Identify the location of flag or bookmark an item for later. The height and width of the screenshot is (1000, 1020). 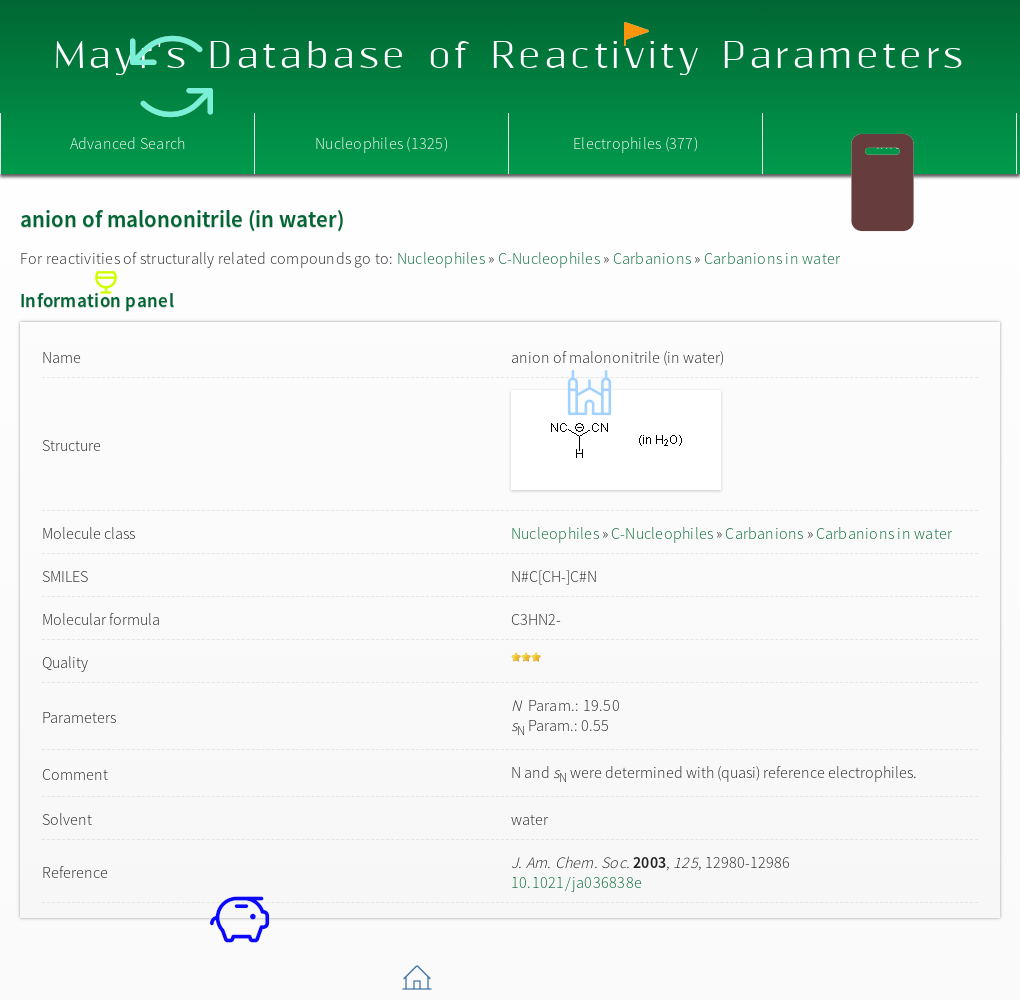
(634, 34).